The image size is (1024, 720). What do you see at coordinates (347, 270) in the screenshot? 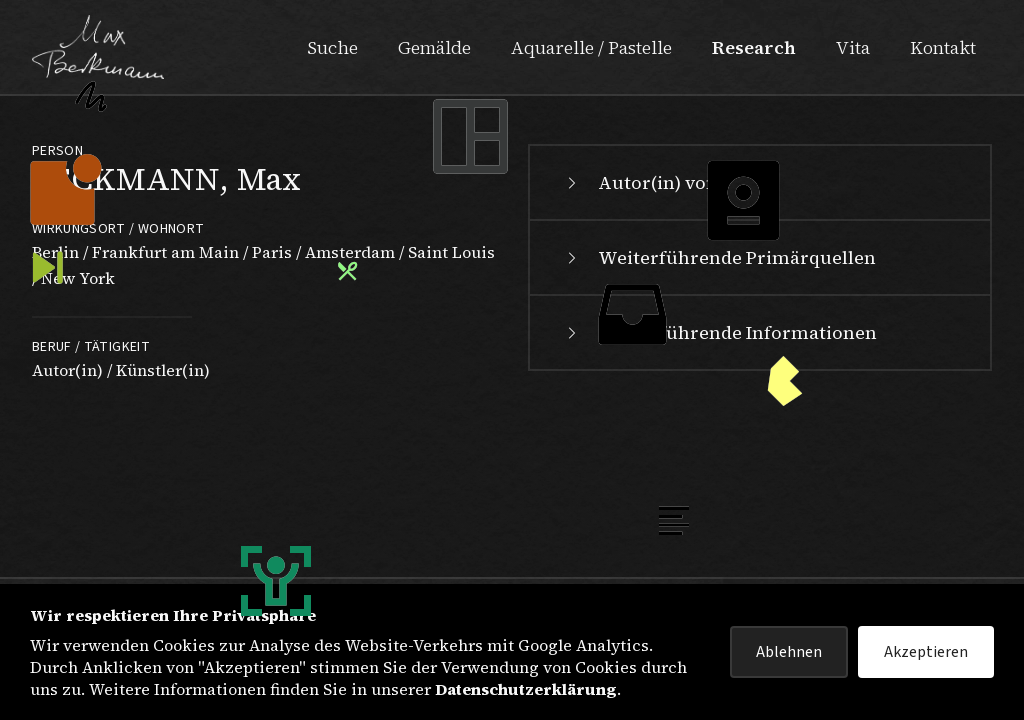
I see `browse nearby restaurants` at bounding box center [347, 270].